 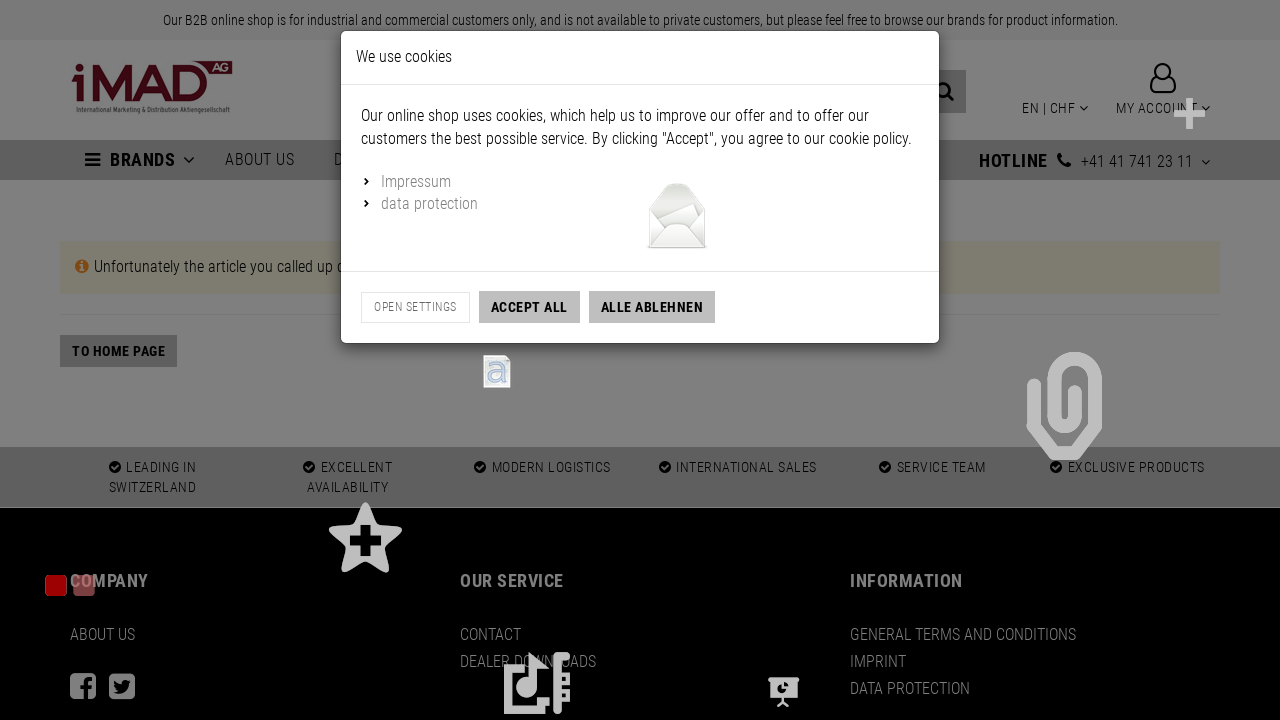 I want to click on indicates an item has associated email or message, so click(x=677, y=217).